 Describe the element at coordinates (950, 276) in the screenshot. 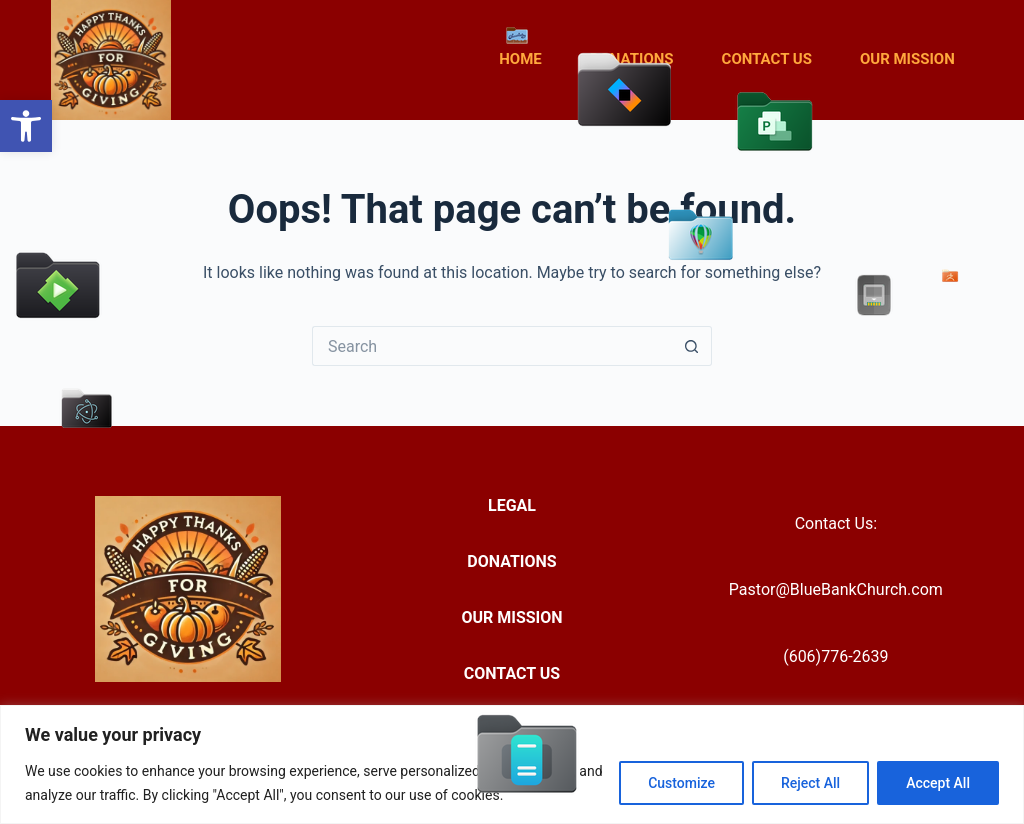

I see `open zbrush project files folder` at that location.